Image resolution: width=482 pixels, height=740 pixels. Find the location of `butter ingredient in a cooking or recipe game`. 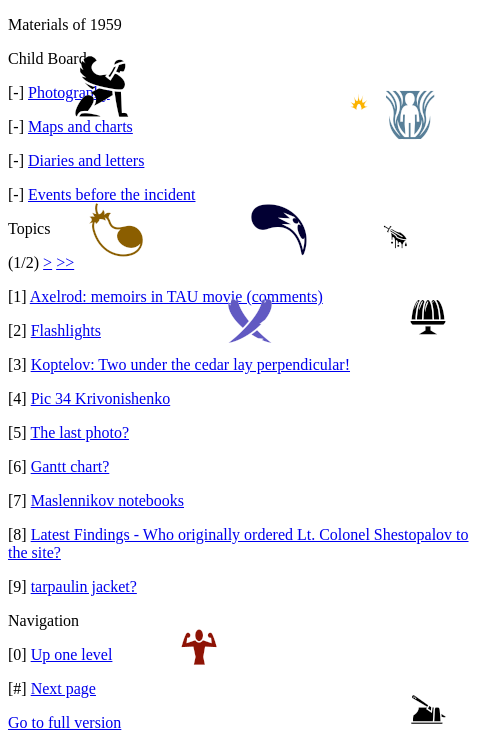

butter ingredient in a cooking or recipe game is located at coordinates (428, 709).